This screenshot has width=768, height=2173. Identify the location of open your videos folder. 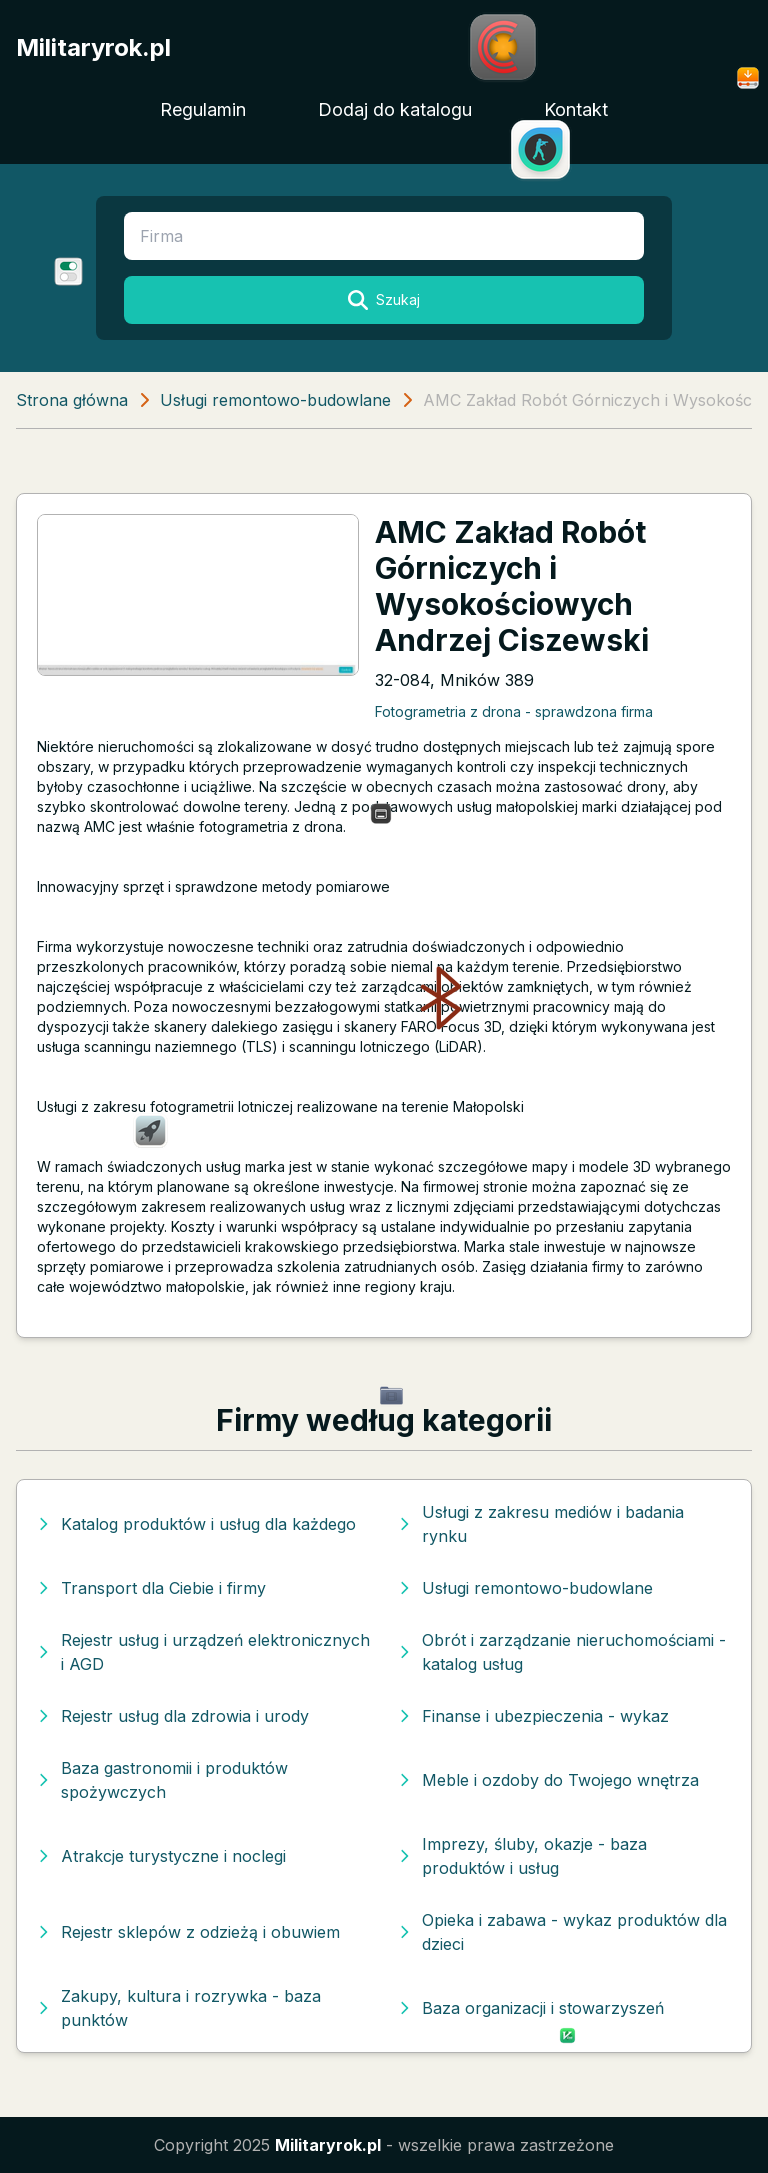
(391, 1395).